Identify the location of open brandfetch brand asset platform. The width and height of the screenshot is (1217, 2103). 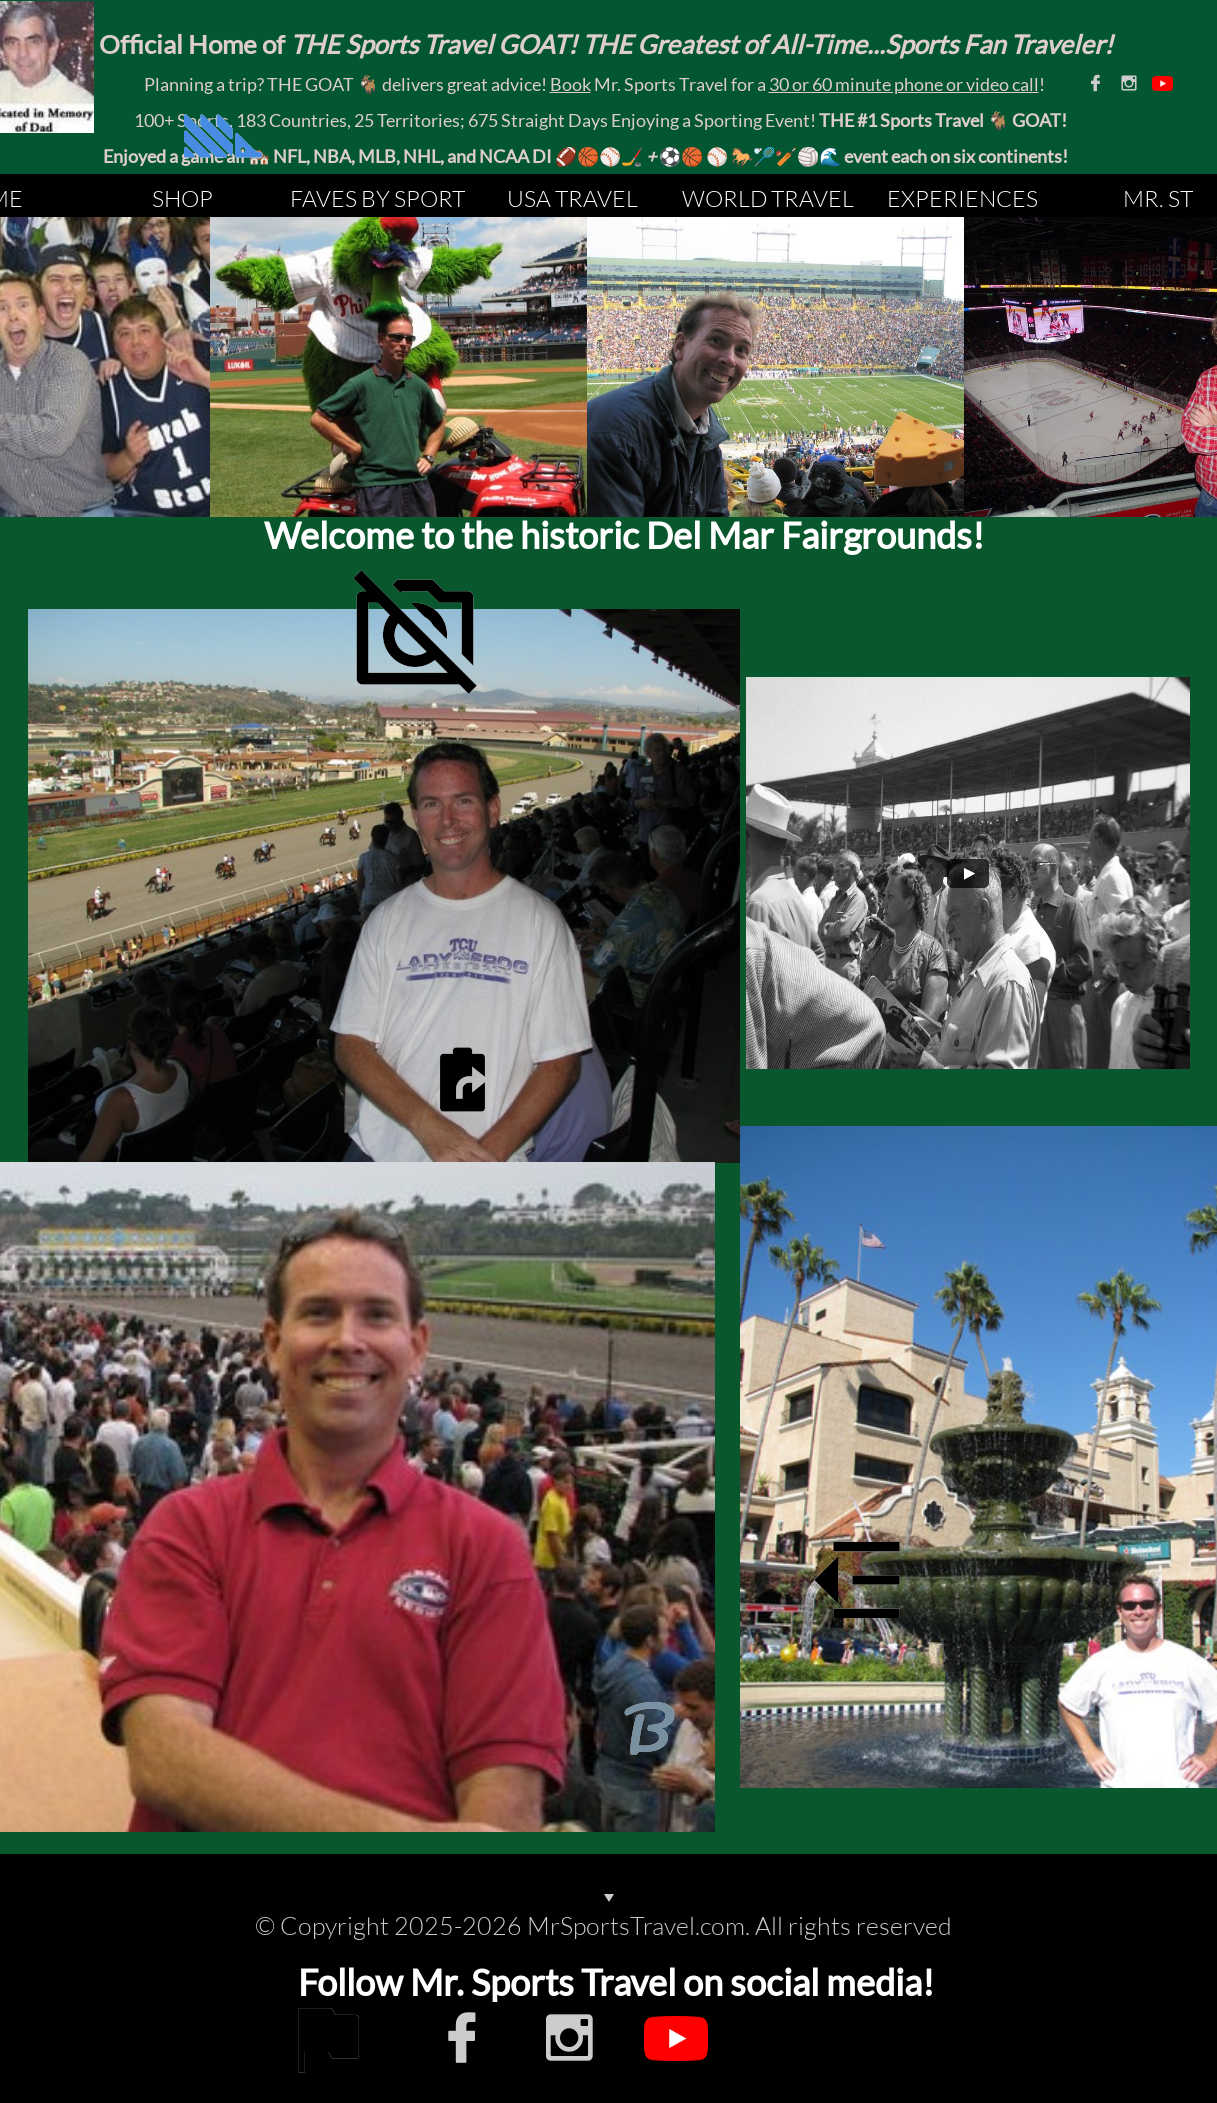
(649, 1728).